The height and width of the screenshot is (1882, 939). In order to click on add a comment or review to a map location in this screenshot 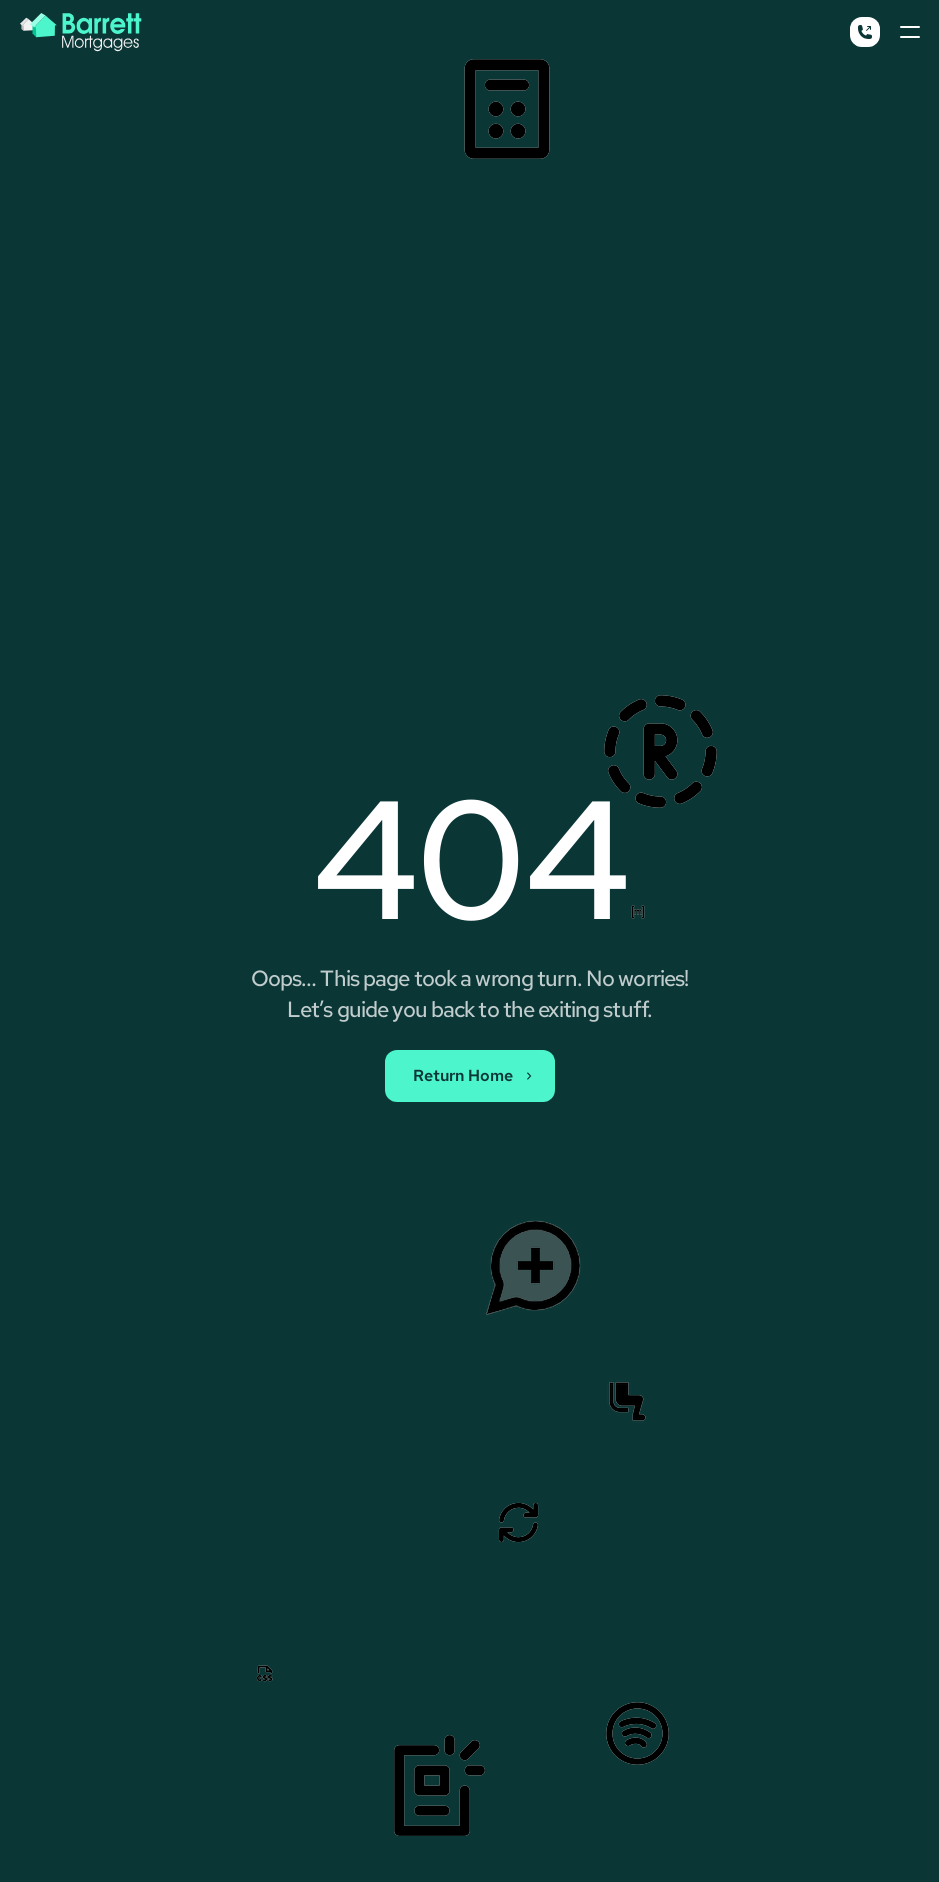, I will do `click(535, 1265)`.